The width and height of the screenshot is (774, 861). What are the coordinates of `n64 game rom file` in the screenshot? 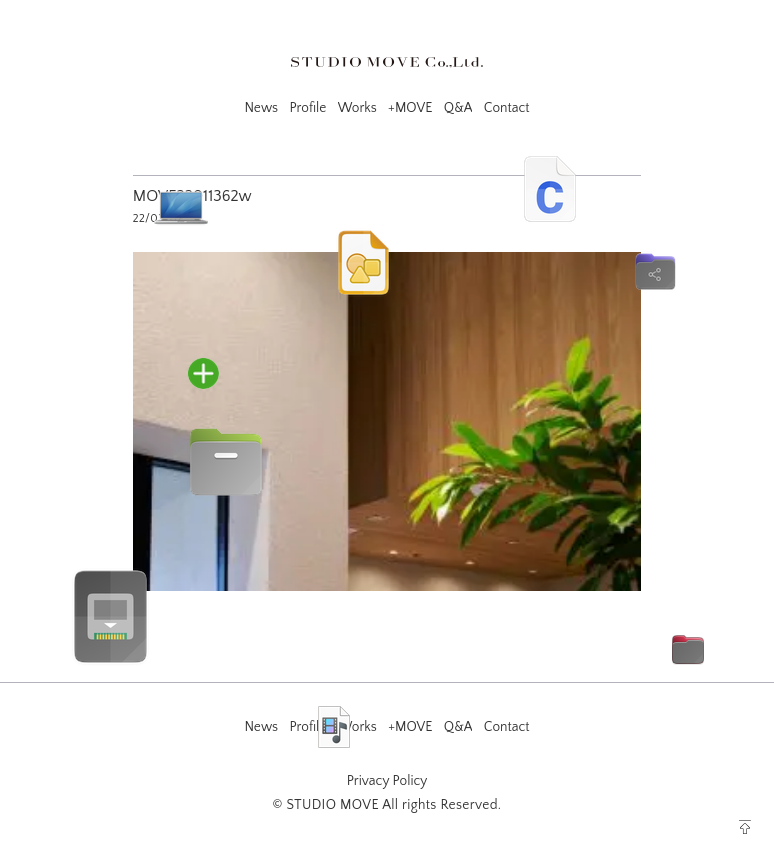 It's located at (110, 616).